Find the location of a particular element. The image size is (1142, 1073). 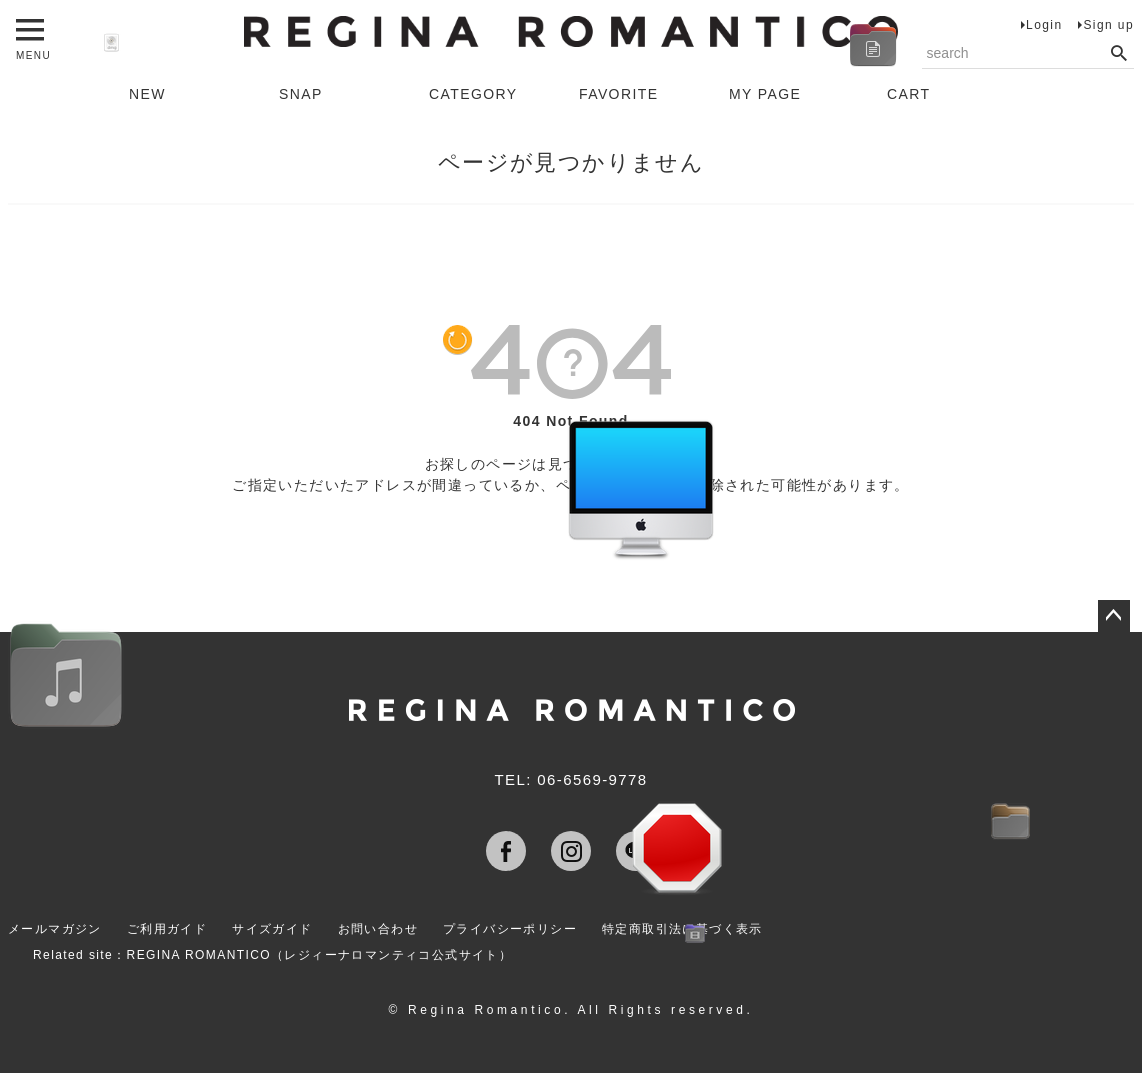

restart the system is located at coordinates (458, 340).